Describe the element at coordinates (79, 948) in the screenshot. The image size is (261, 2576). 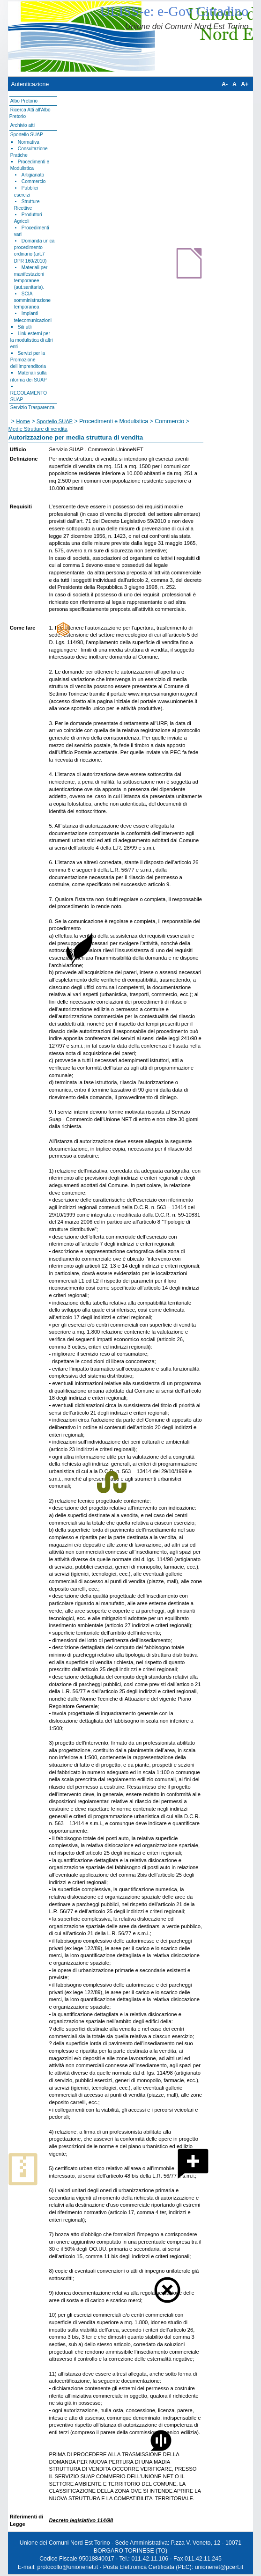
I see `open paperless-ngx document management app` at that location.